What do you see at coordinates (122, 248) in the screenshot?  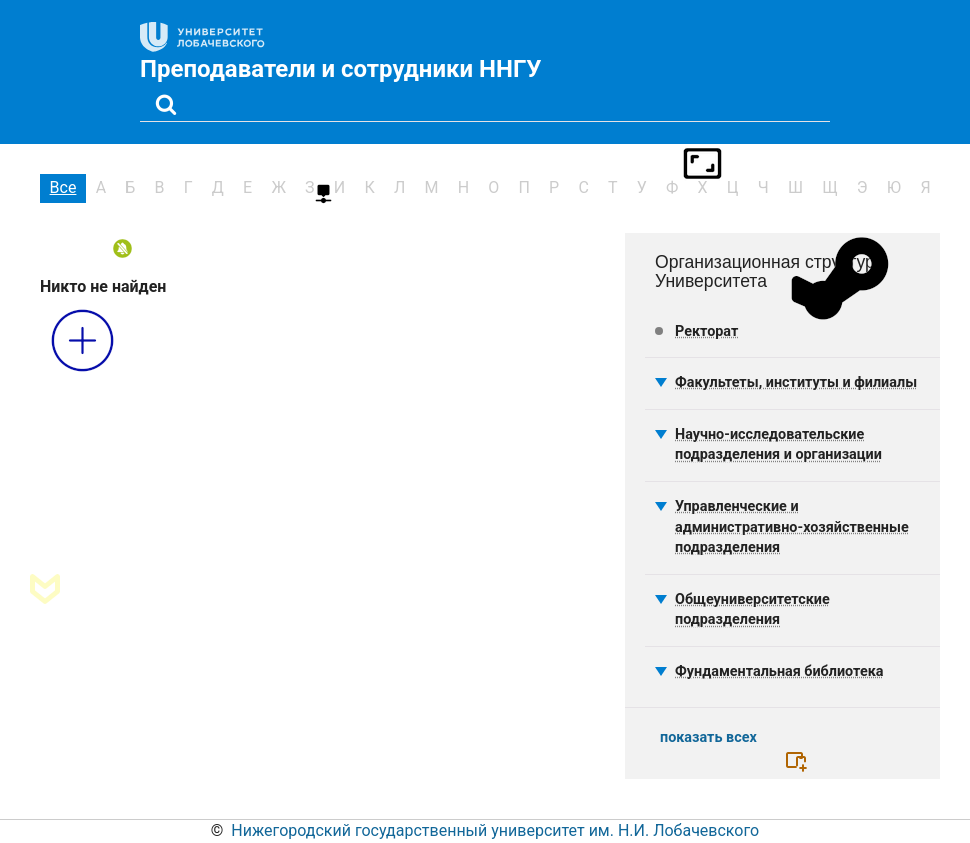 I see `notifications are currently muted or disabled` at bounding box center [122, 248].